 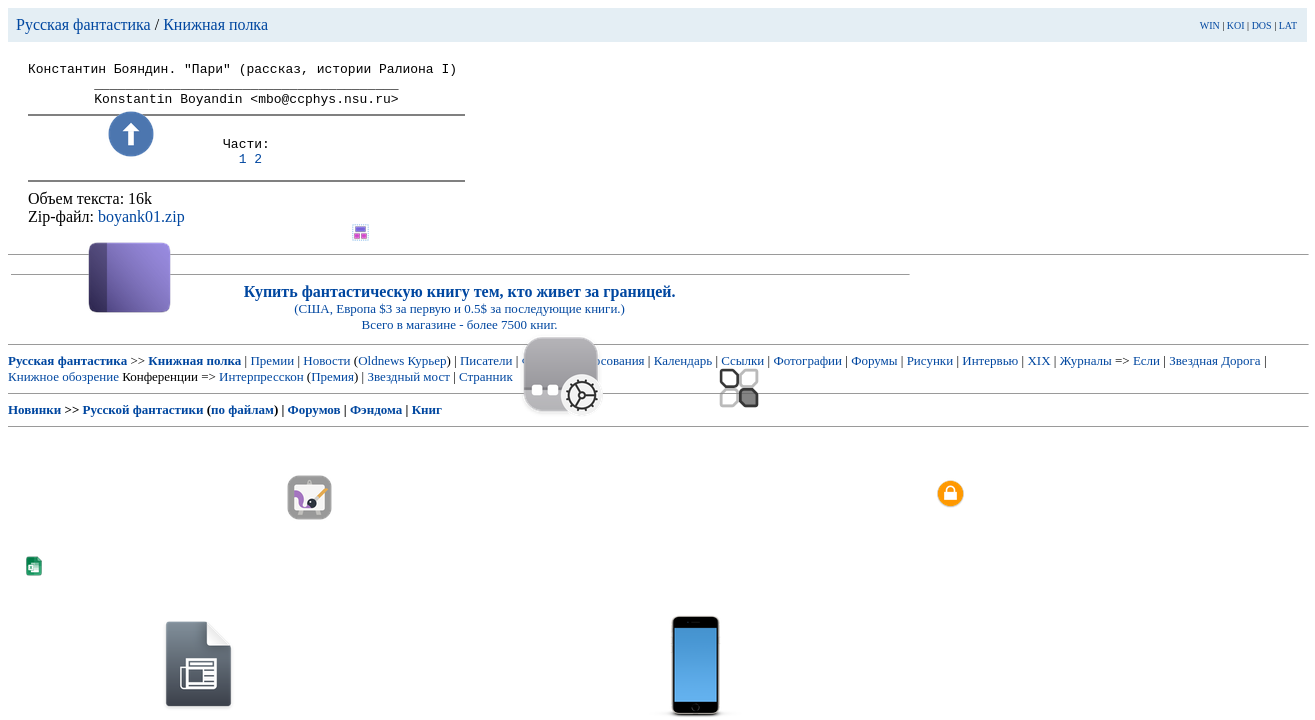 I want to click on indicates a version control update is available, so click(x=131, y=134).